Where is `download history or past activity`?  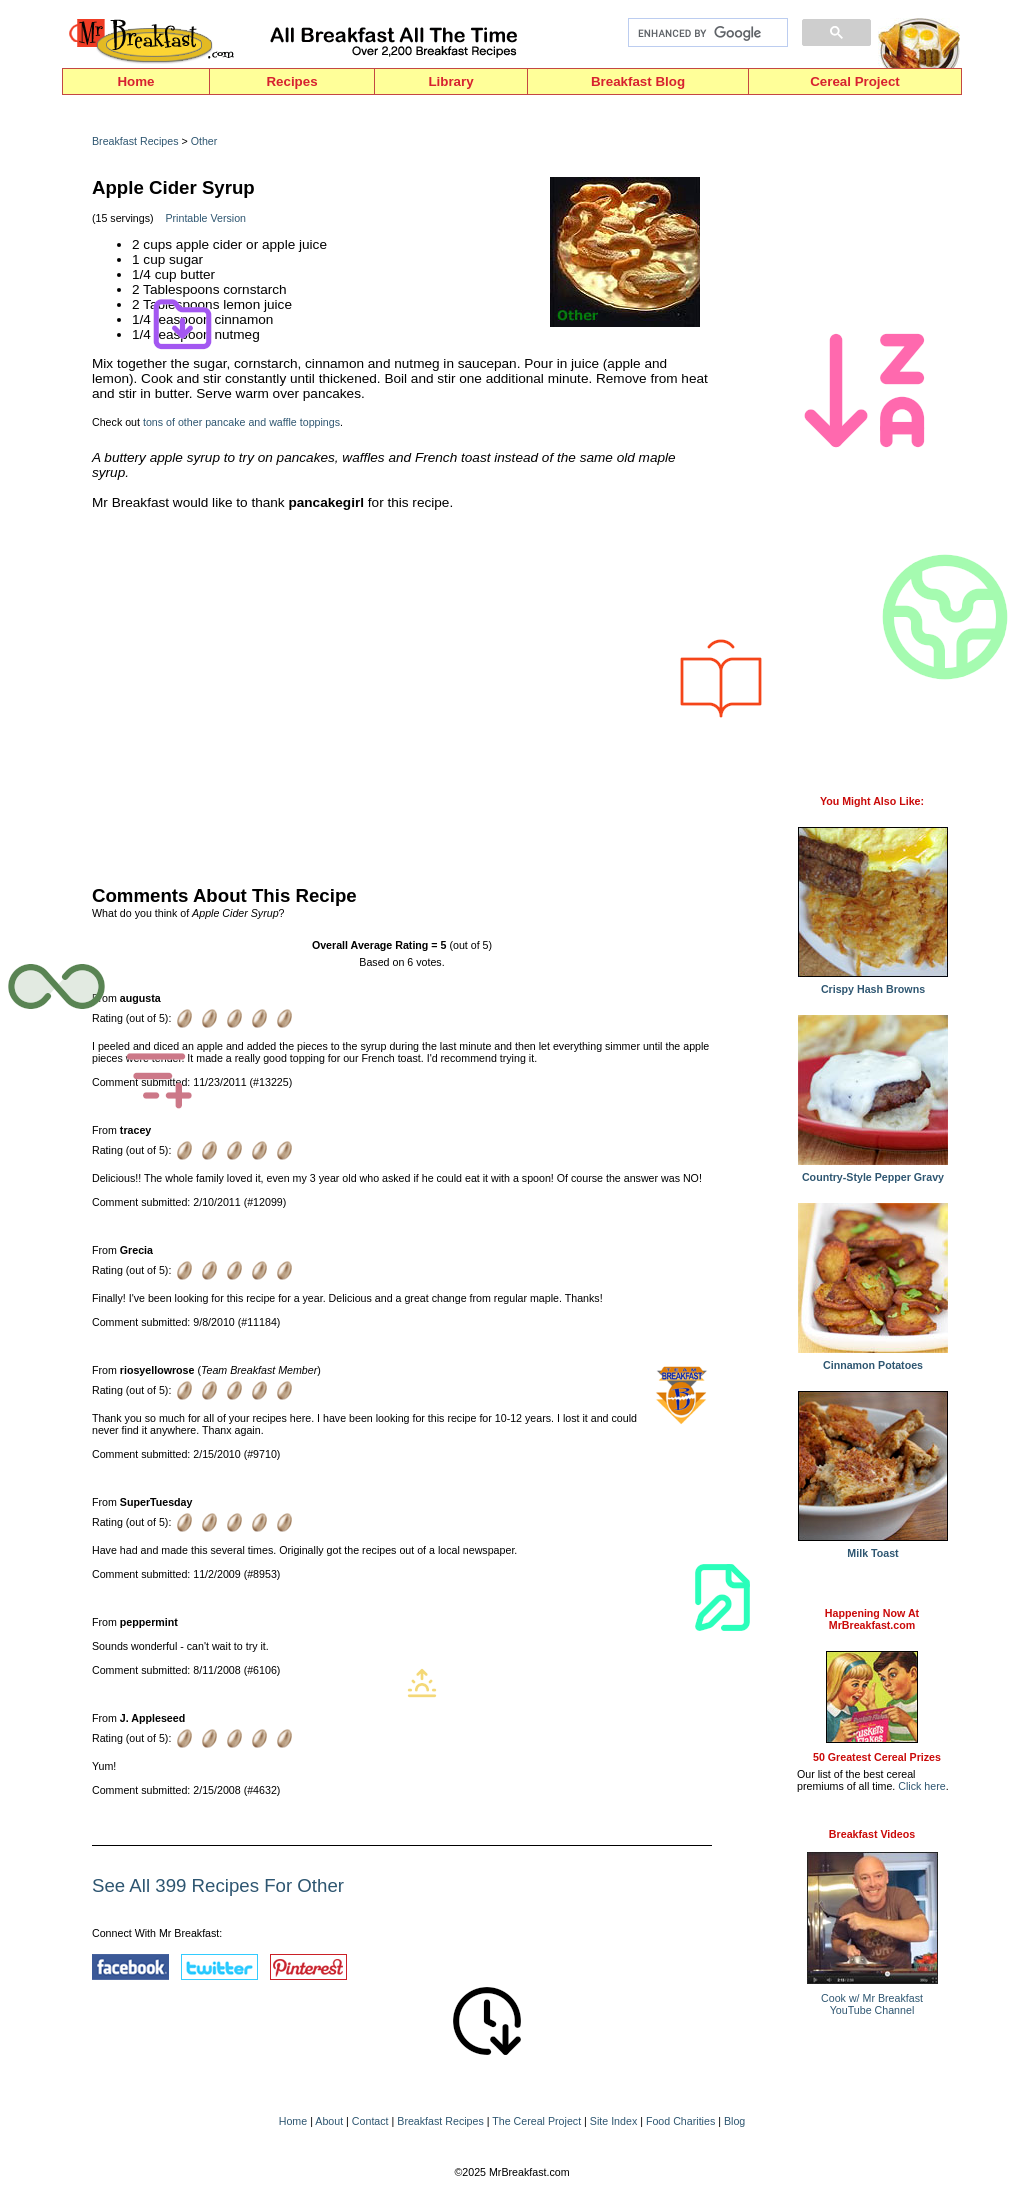 download history or past activity is located at coordinates (487, 2021).